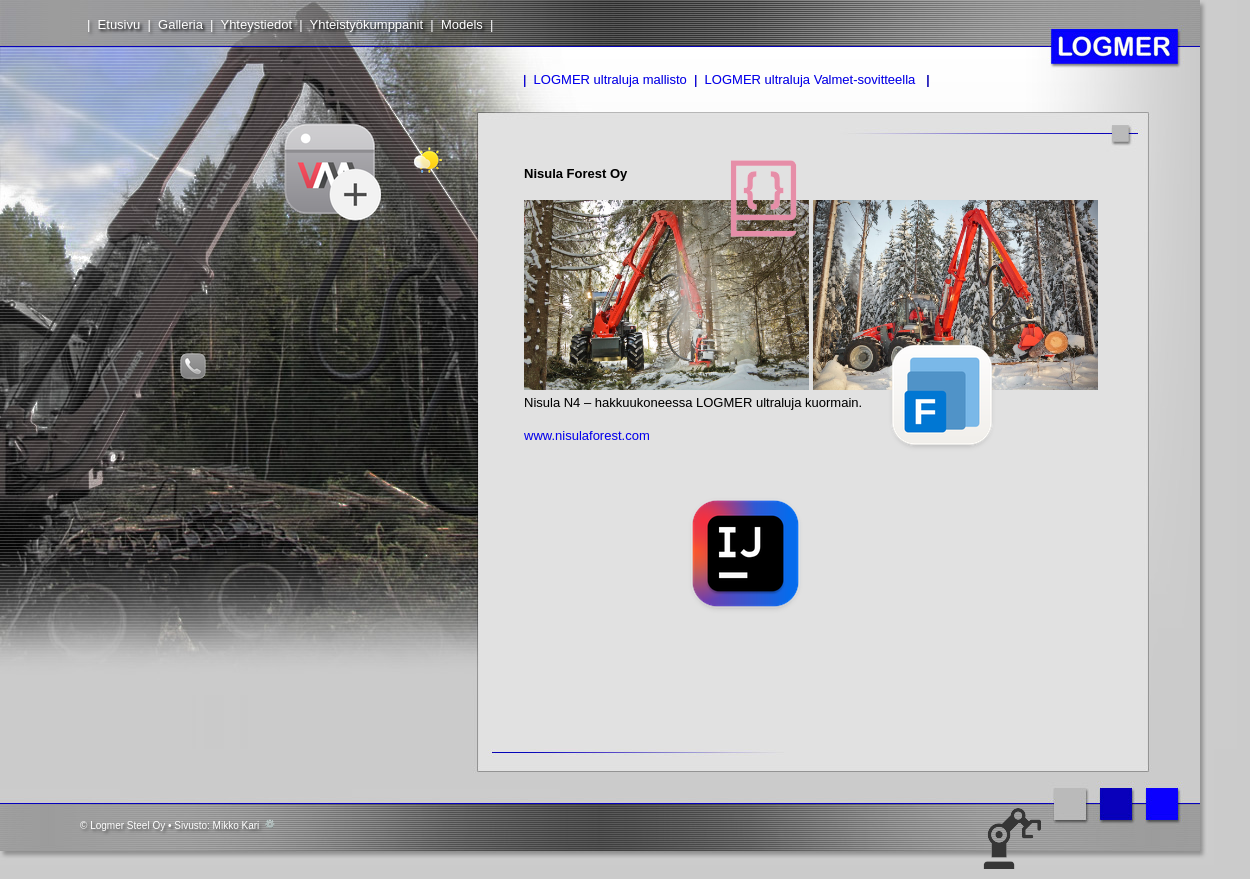 This screenshot has width=1250, height=879. Describe the element at coordinates (193, 366) in the screenshot. I see `open the phone app to make a call` at that location.